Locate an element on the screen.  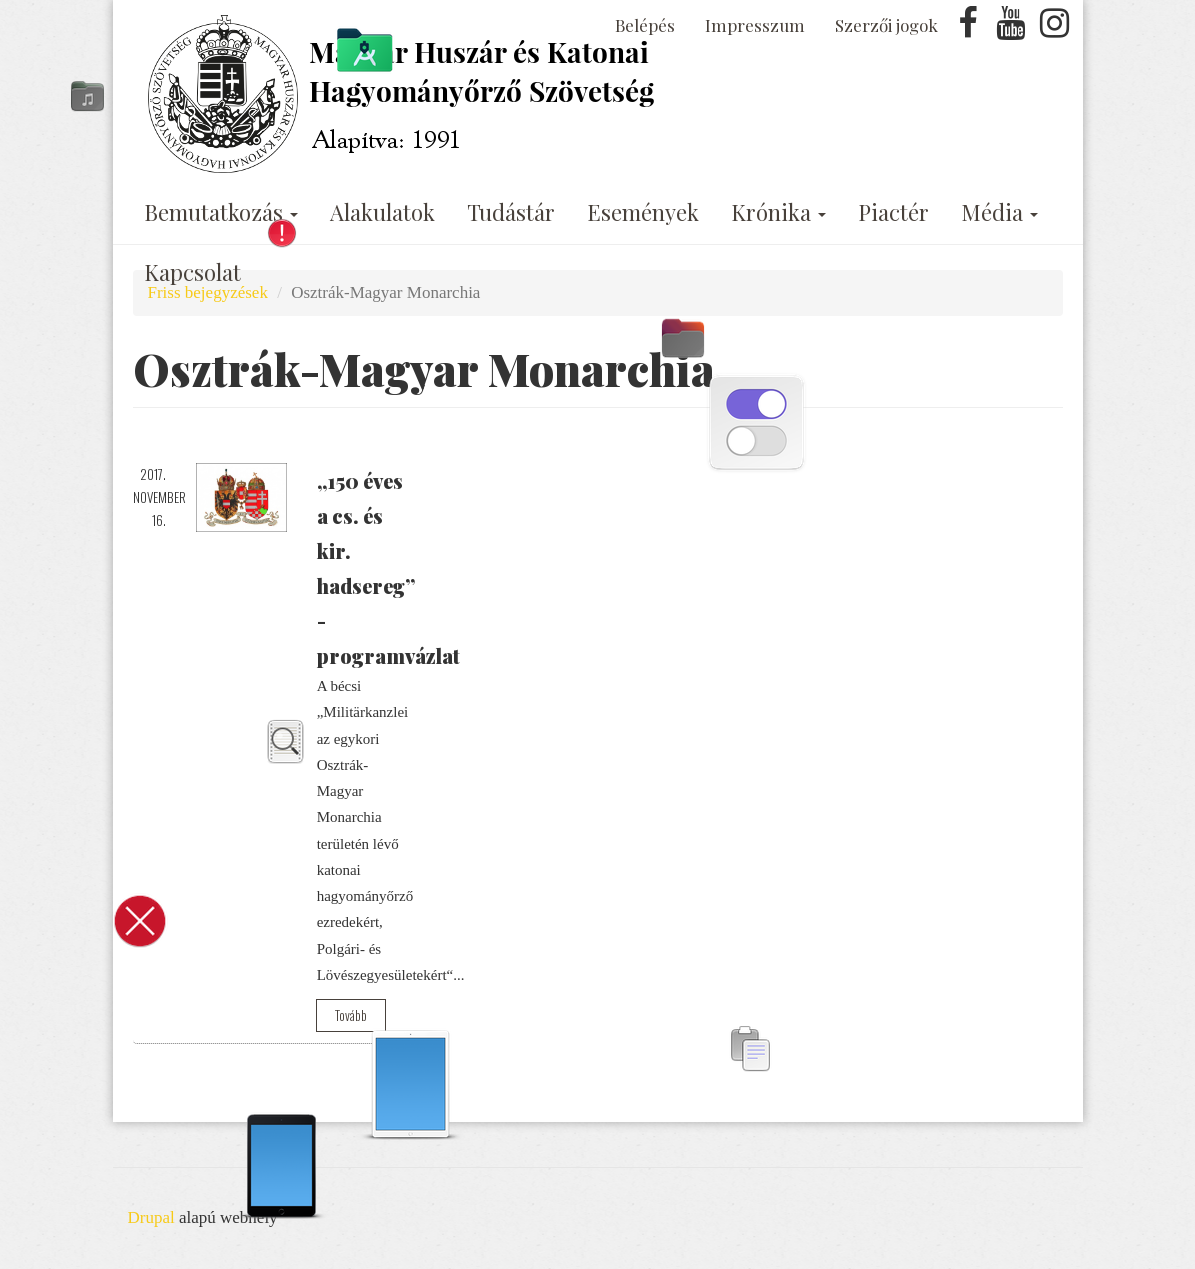
paste copied content from clipboard is located at coordinates (750, 1048).